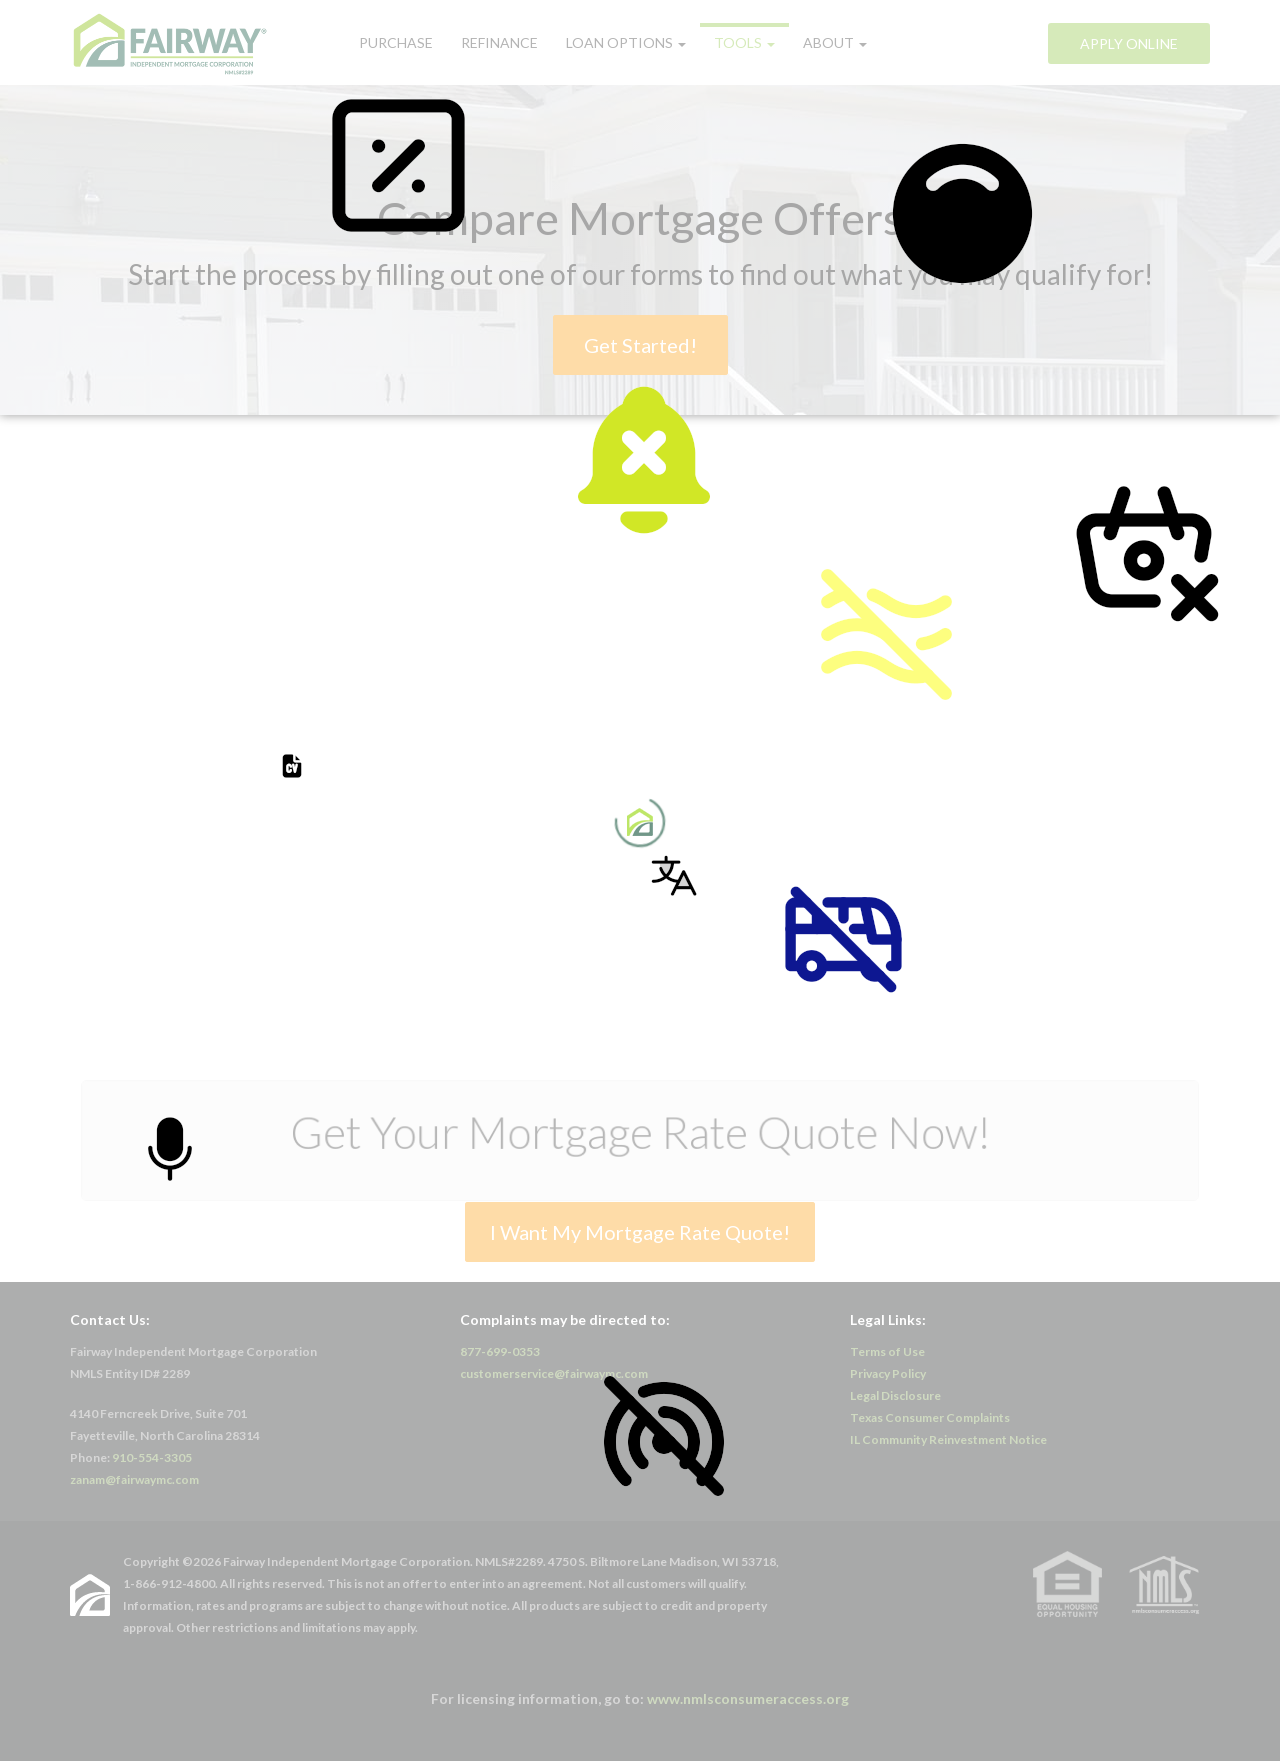 The width and height of the screenshot is (1280, 1761). I want to click on remove item from basket, so click(1144, 547).